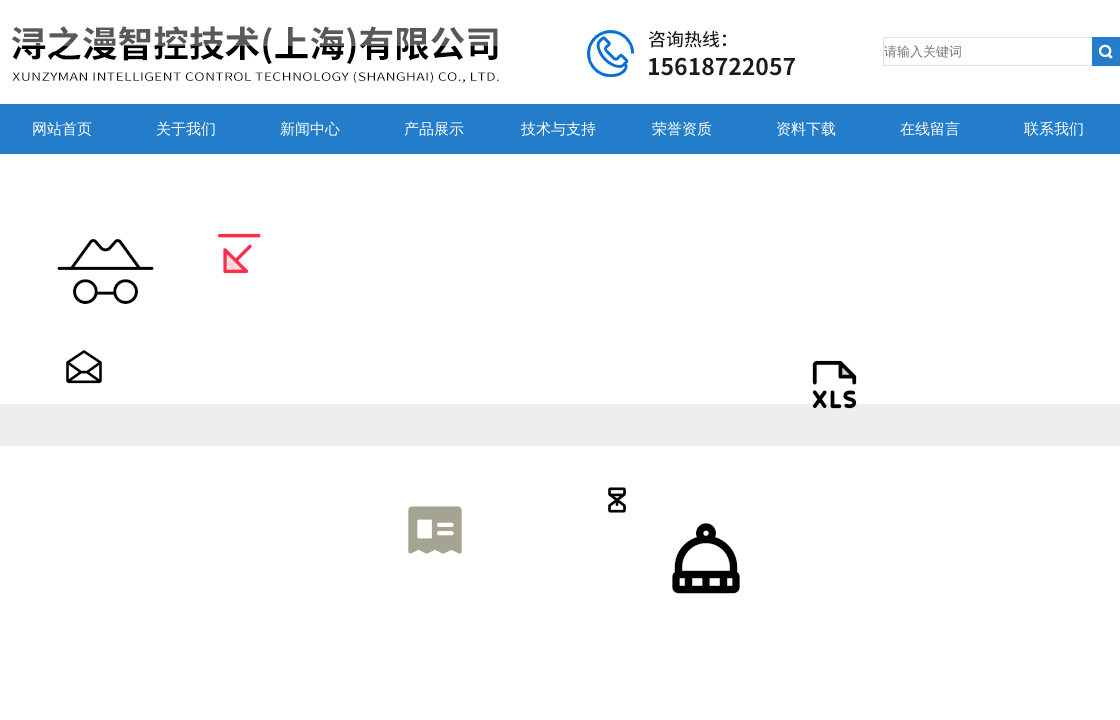 This screenshot has height=720, width=1120. What do you see at coordinates (84, 368) in the screenshot?
I see `view an opened email or message` at bounding box center [84, 368].